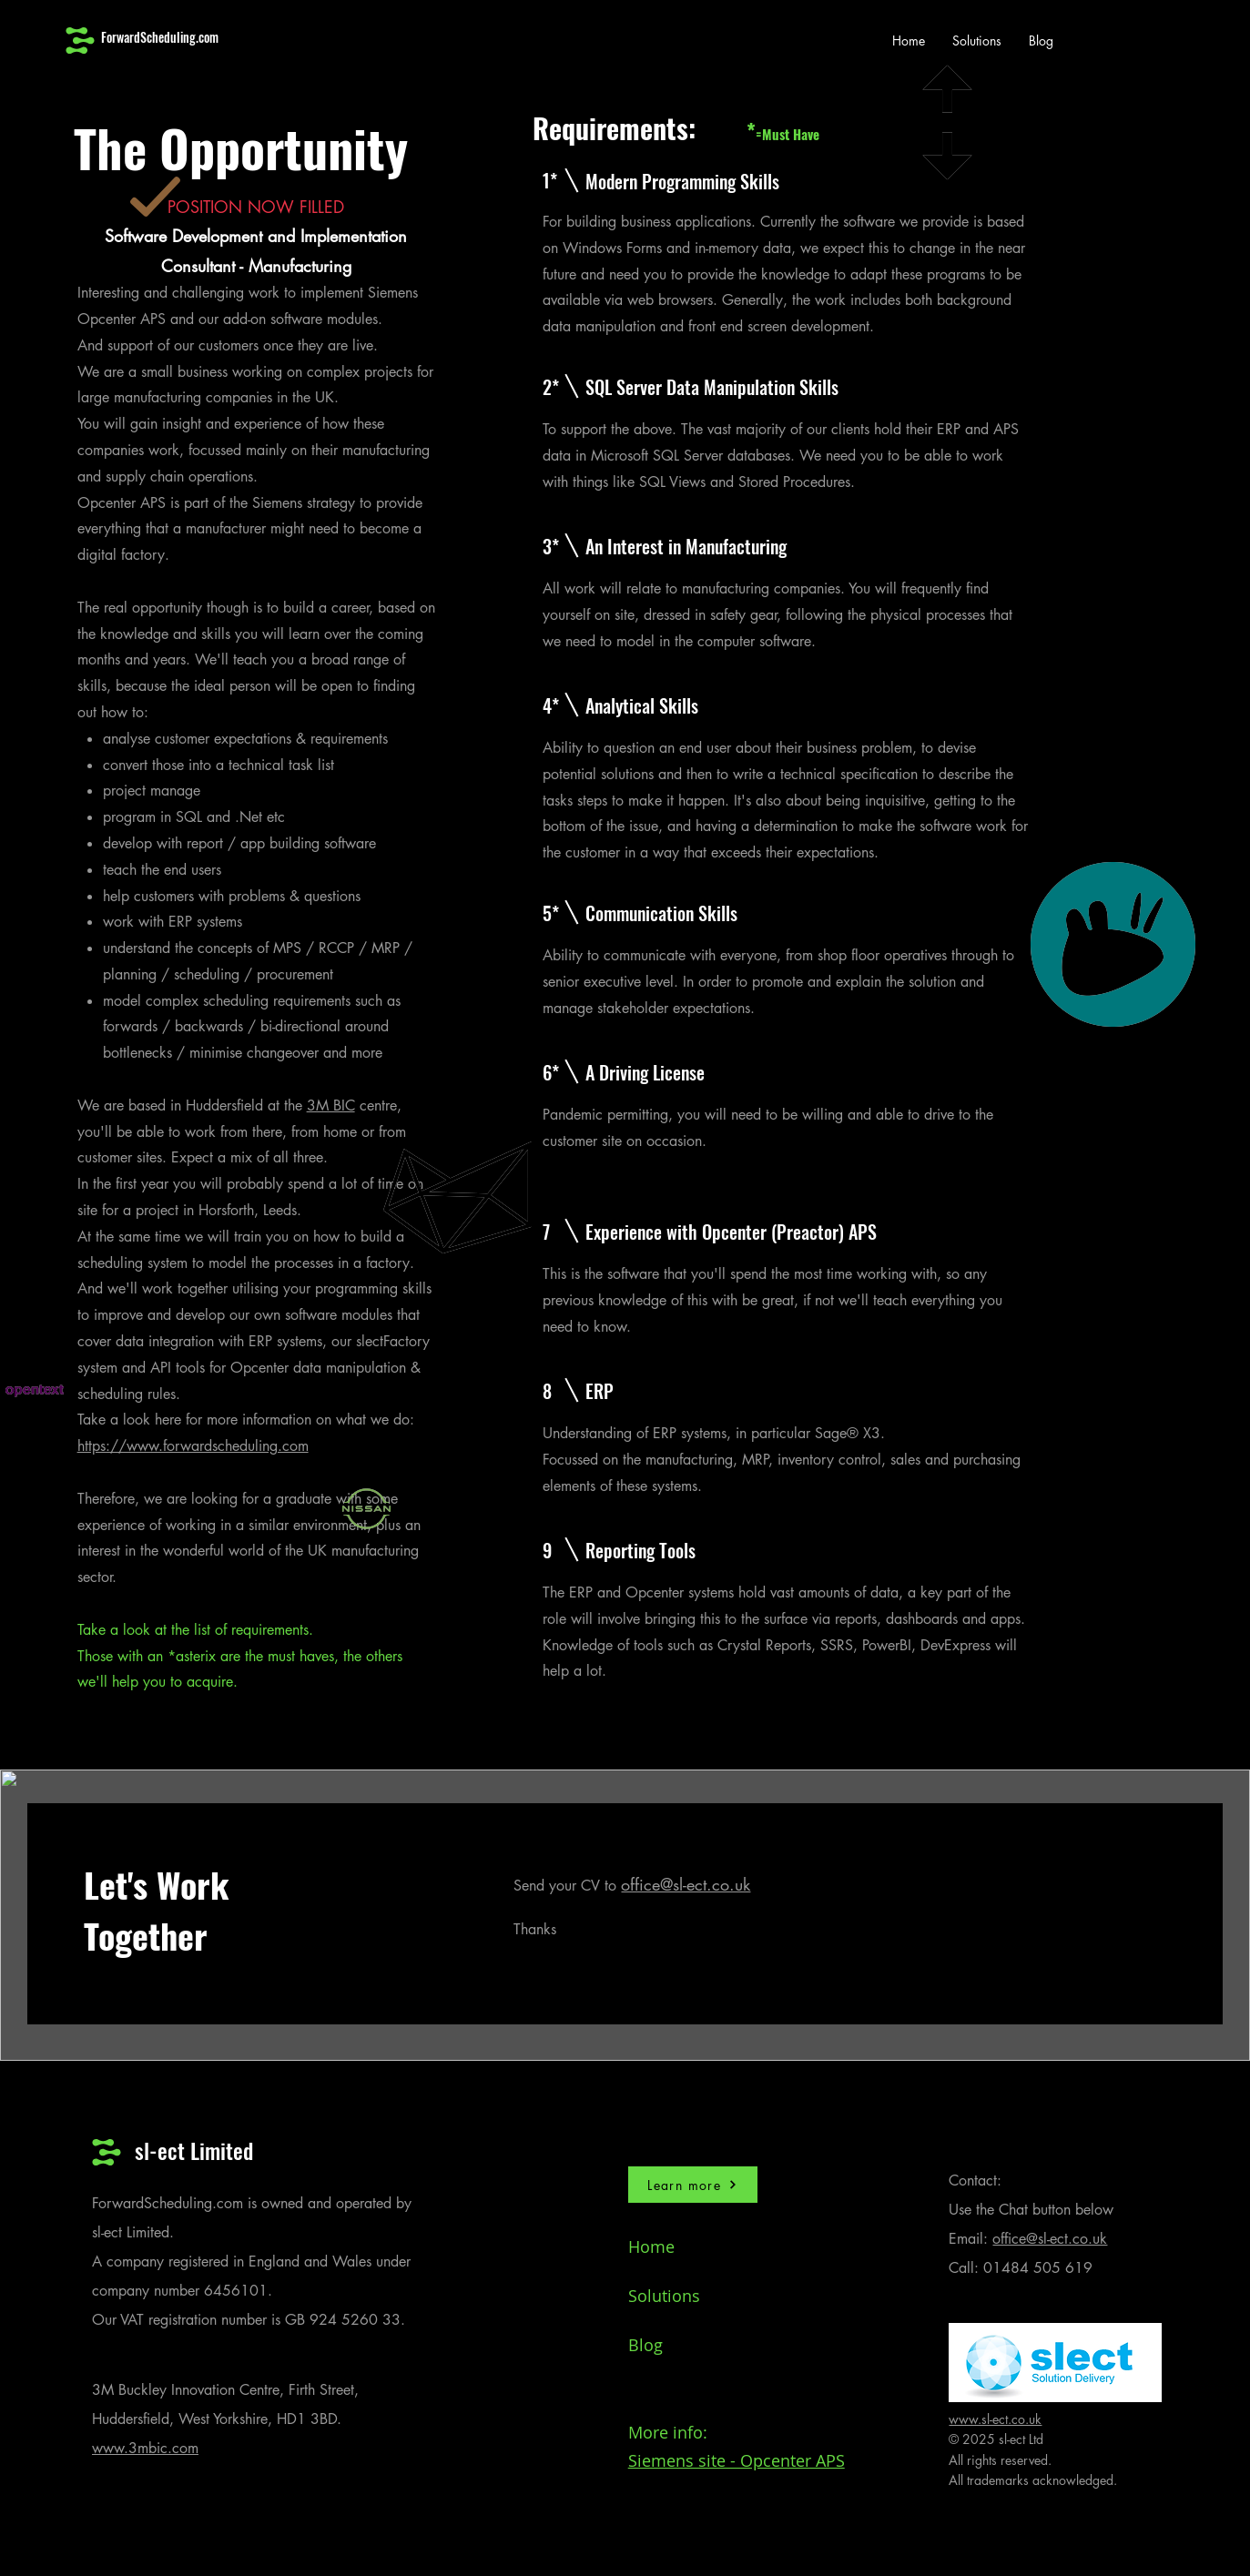 Image resolution: width=1250 pixels, height=2576 pixels. I want to click on nissan brand logo, so click(366, 1508).